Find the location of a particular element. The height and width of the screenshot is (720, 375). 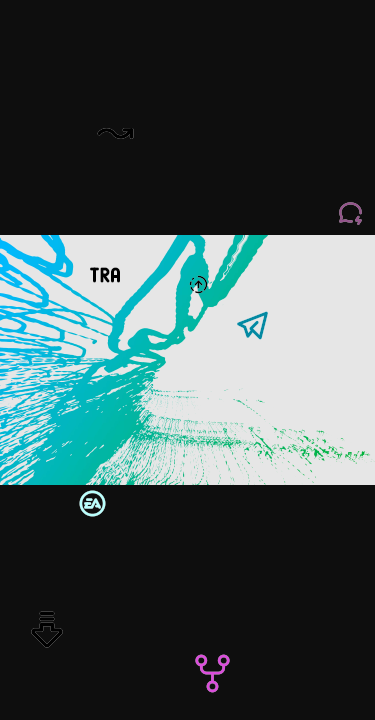

upload in progress is located at coordinates (198, 284).